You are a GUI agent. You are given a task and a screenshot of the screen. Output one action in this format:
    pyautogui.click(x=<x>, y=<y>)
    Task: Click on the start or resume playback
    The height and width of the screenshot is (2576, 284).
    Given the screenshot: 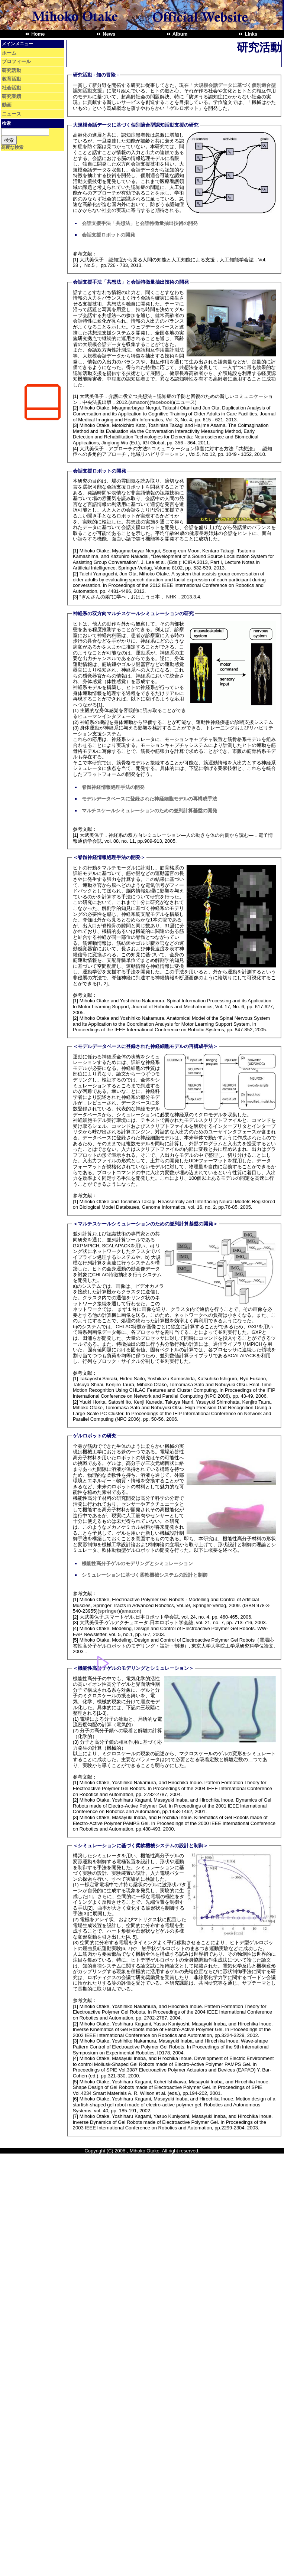 What is the action you would take?
    pyautogui.click(x=103, y=1663)
    